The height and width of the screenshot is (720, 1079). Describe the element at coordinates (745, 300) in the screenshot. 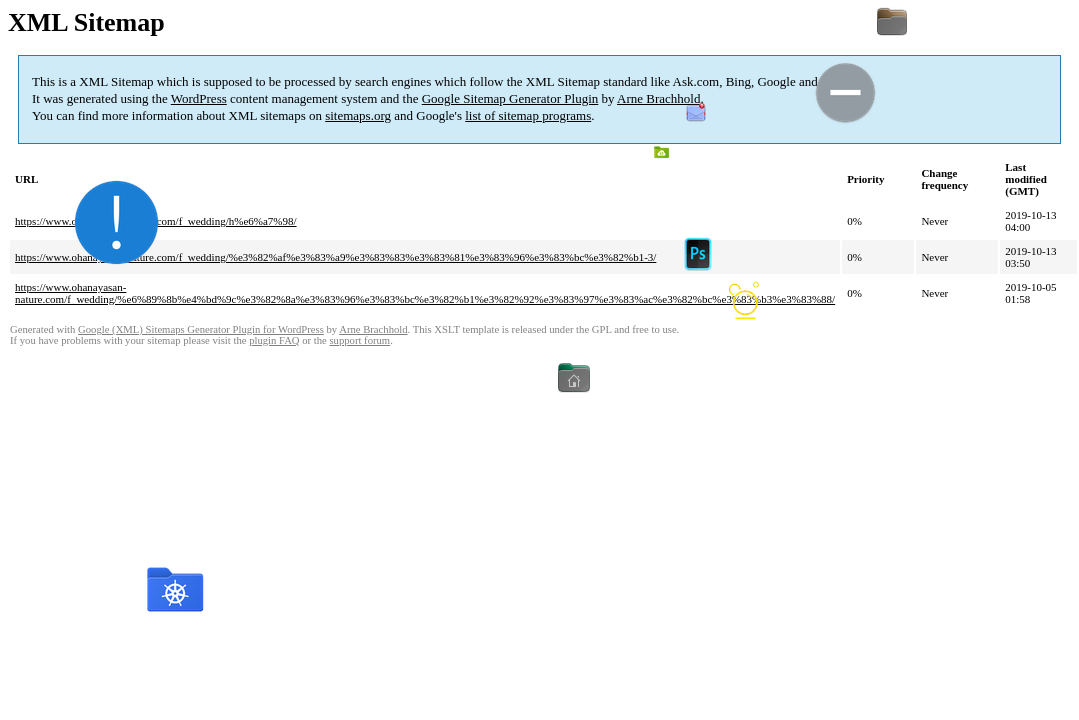

I see `add particle effects to video` at that location.